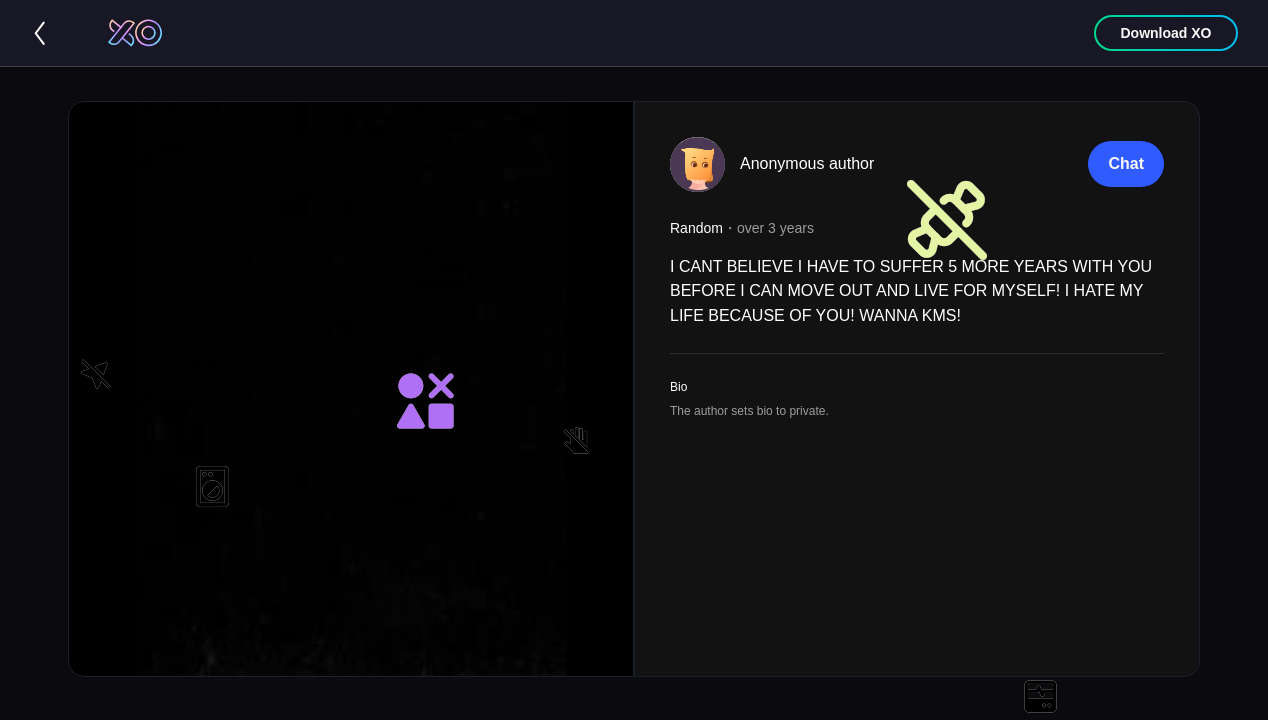  What do you see at coordinates (212, 486) in the screenshot?
I see `find nearby laundromat or laundry services` at bounding box center [212, 486].